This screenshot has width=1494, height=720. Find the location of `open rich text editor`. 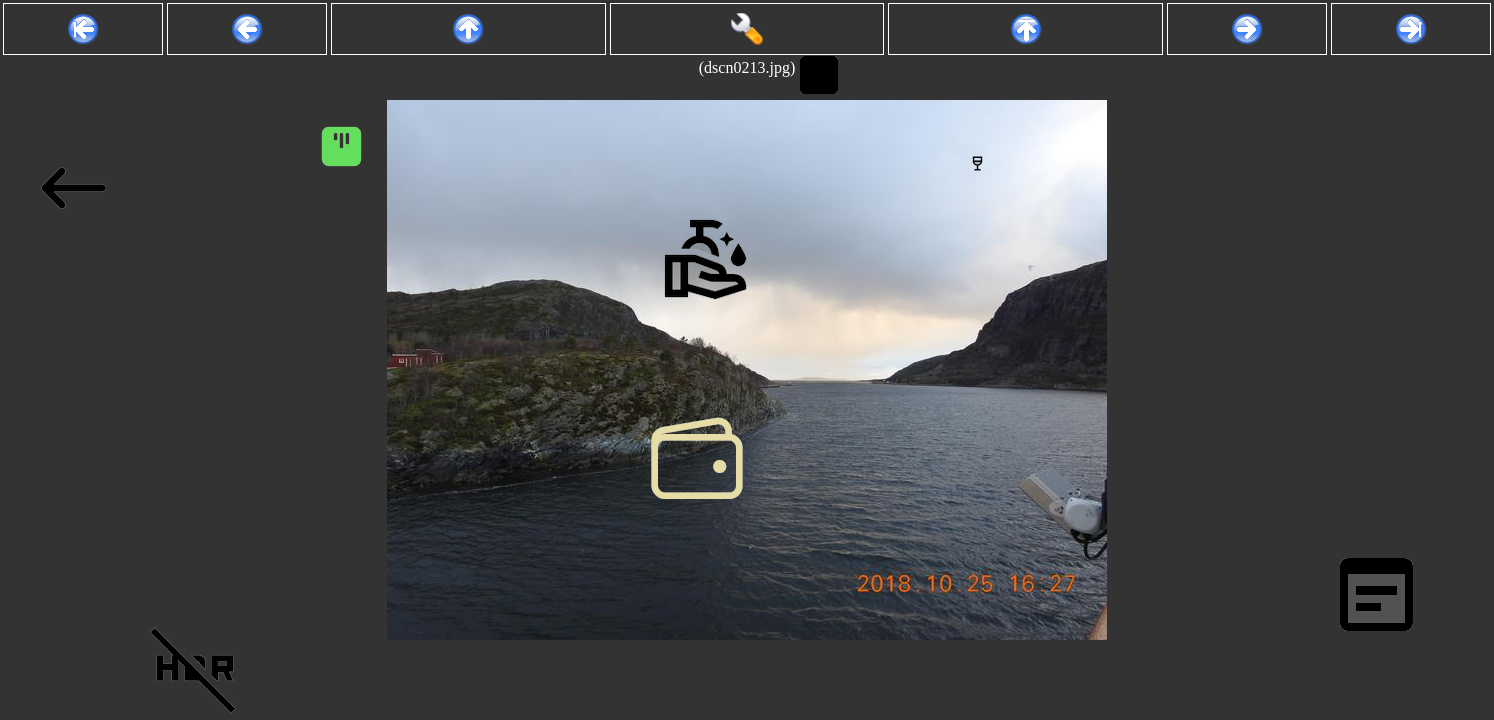

open rich text editor is located at coordinates (1376, 594).